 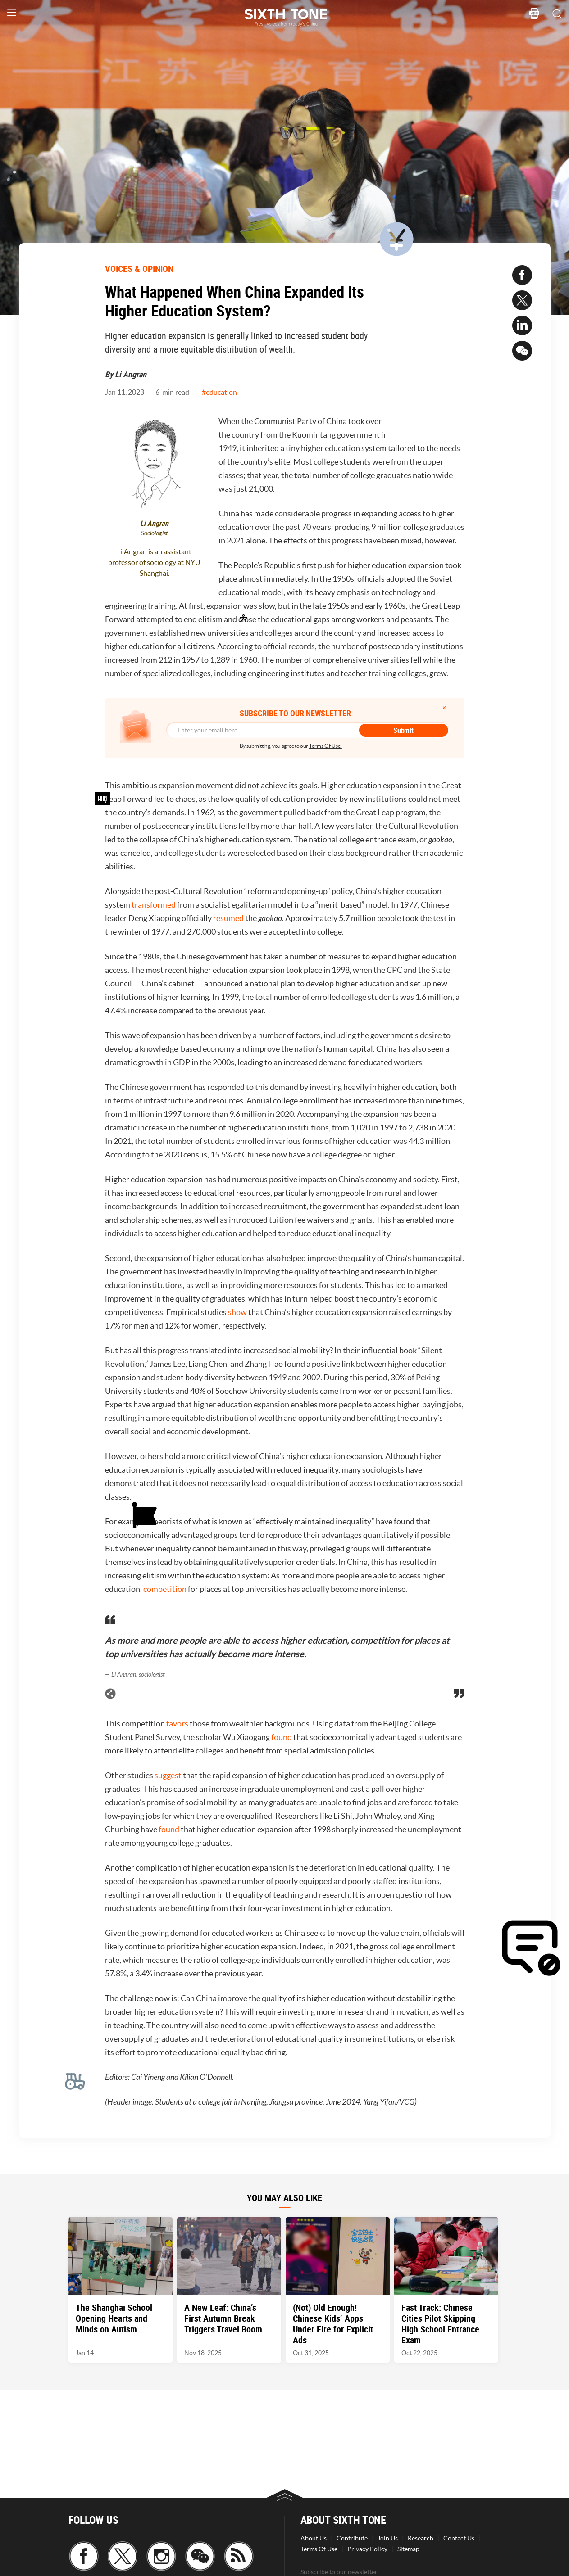 I want to click on view or select Japanese yen currency, so click(x=396, y=239).